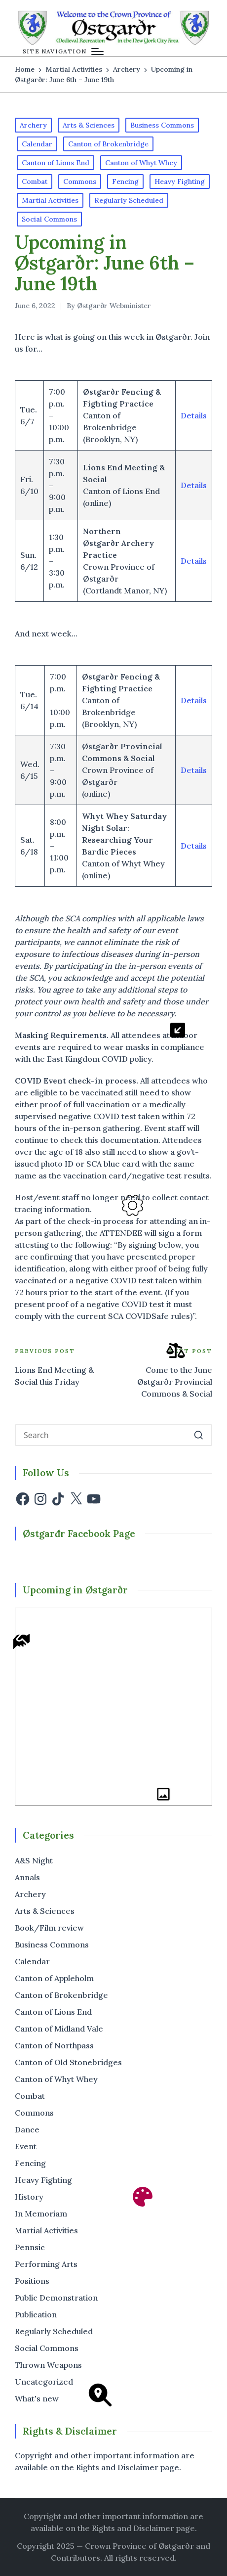  What do you see at coordinates (163, 1794) in the screenshot?
I see `insert an image into your document` at bounding box center [163, 1794].